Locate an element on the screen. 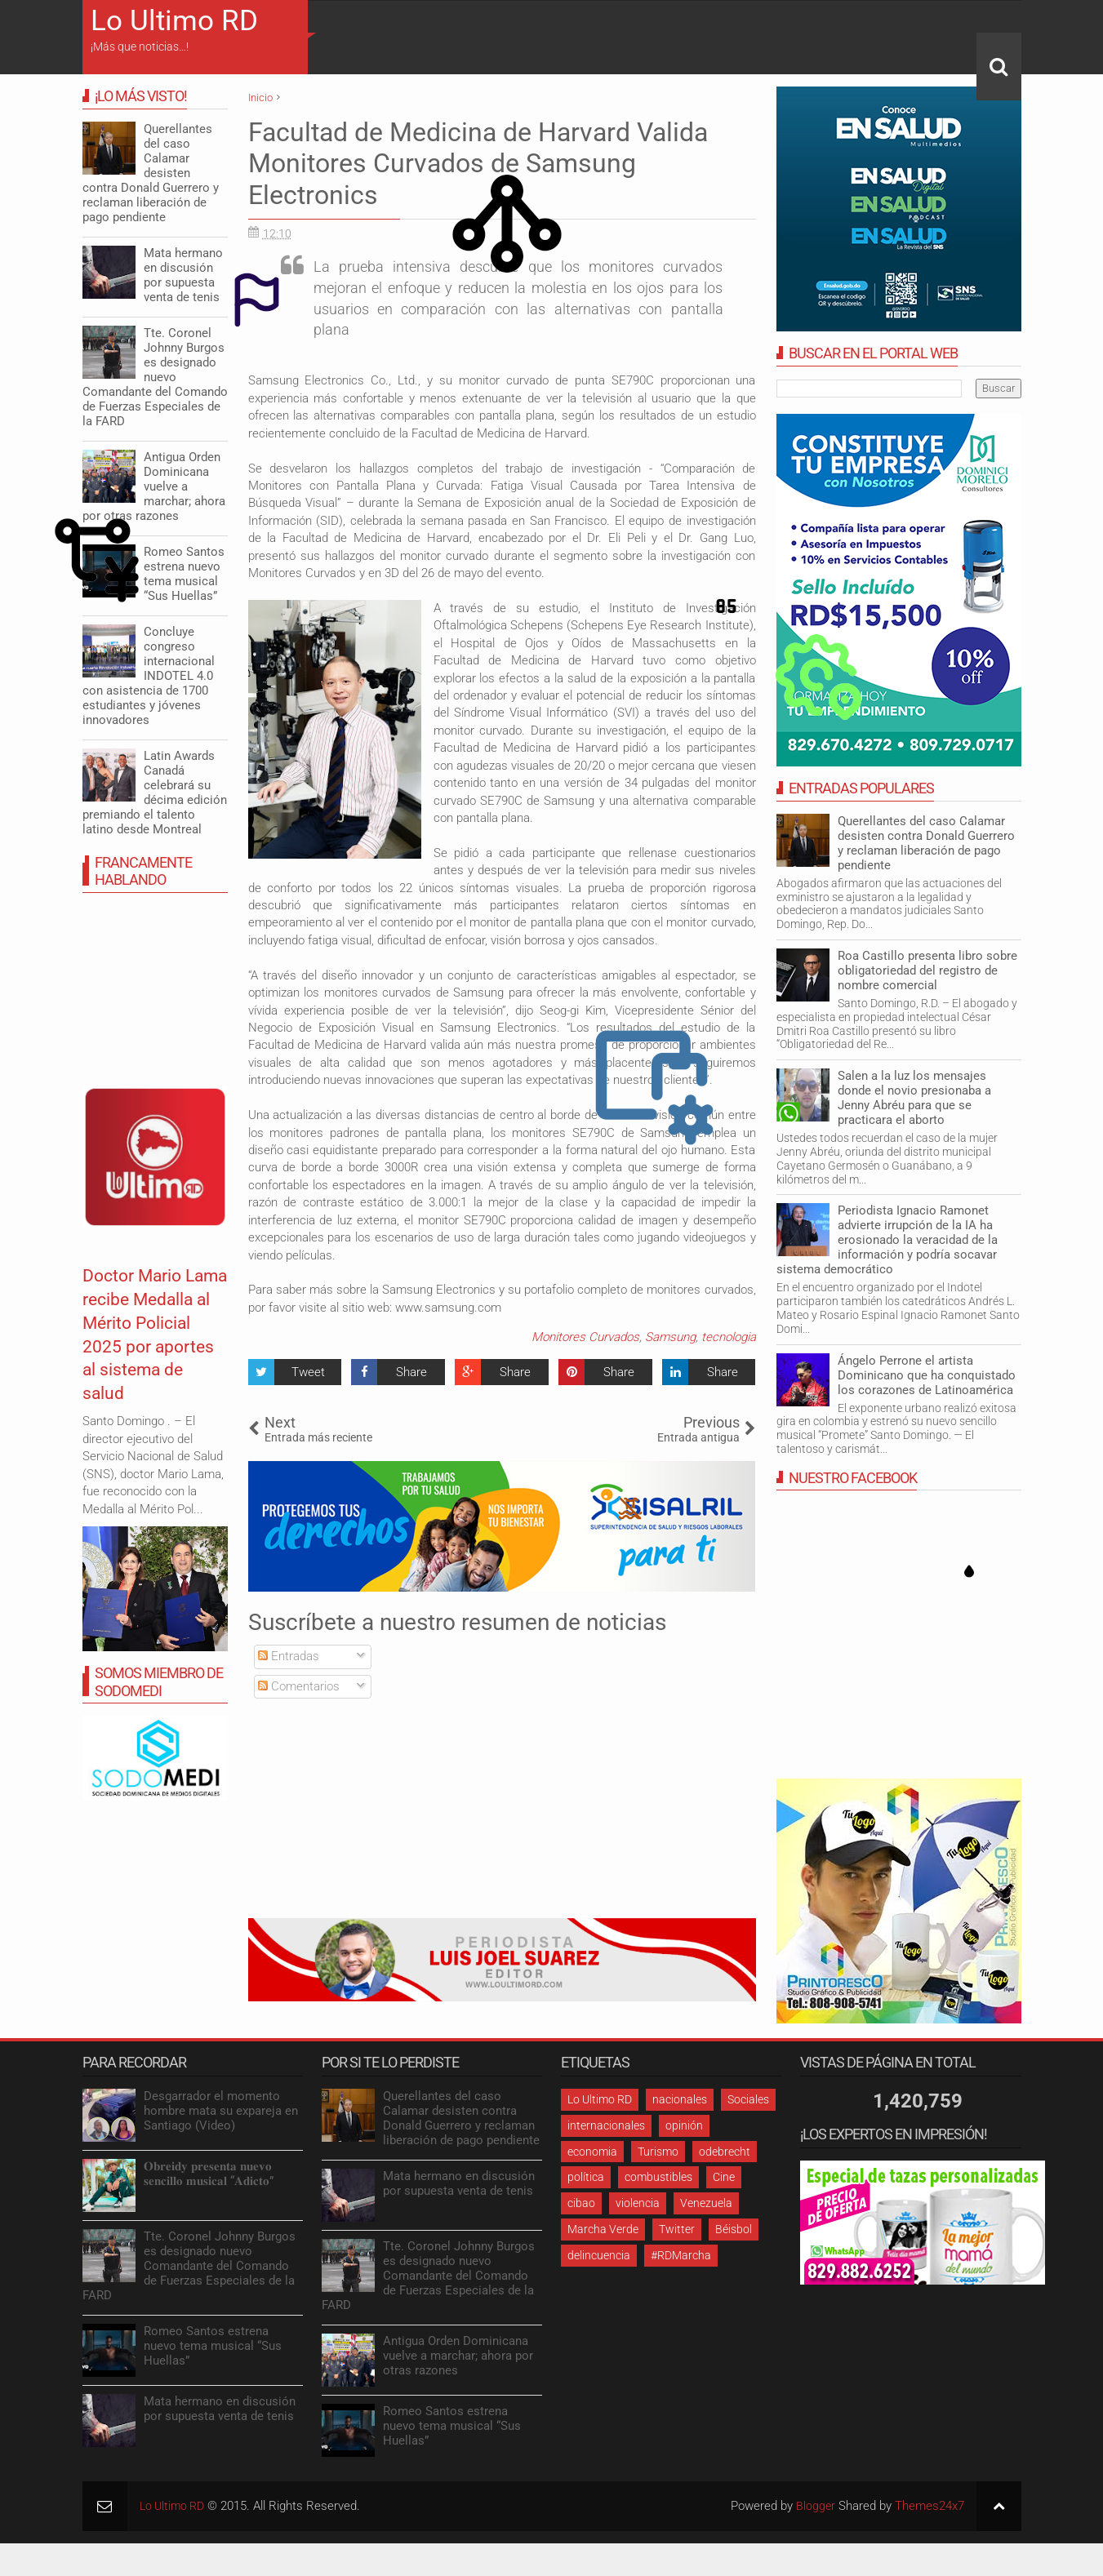 This screenshot has width=1103, height=2576. view hierarchical data structure is located at coordinates (507, 224).